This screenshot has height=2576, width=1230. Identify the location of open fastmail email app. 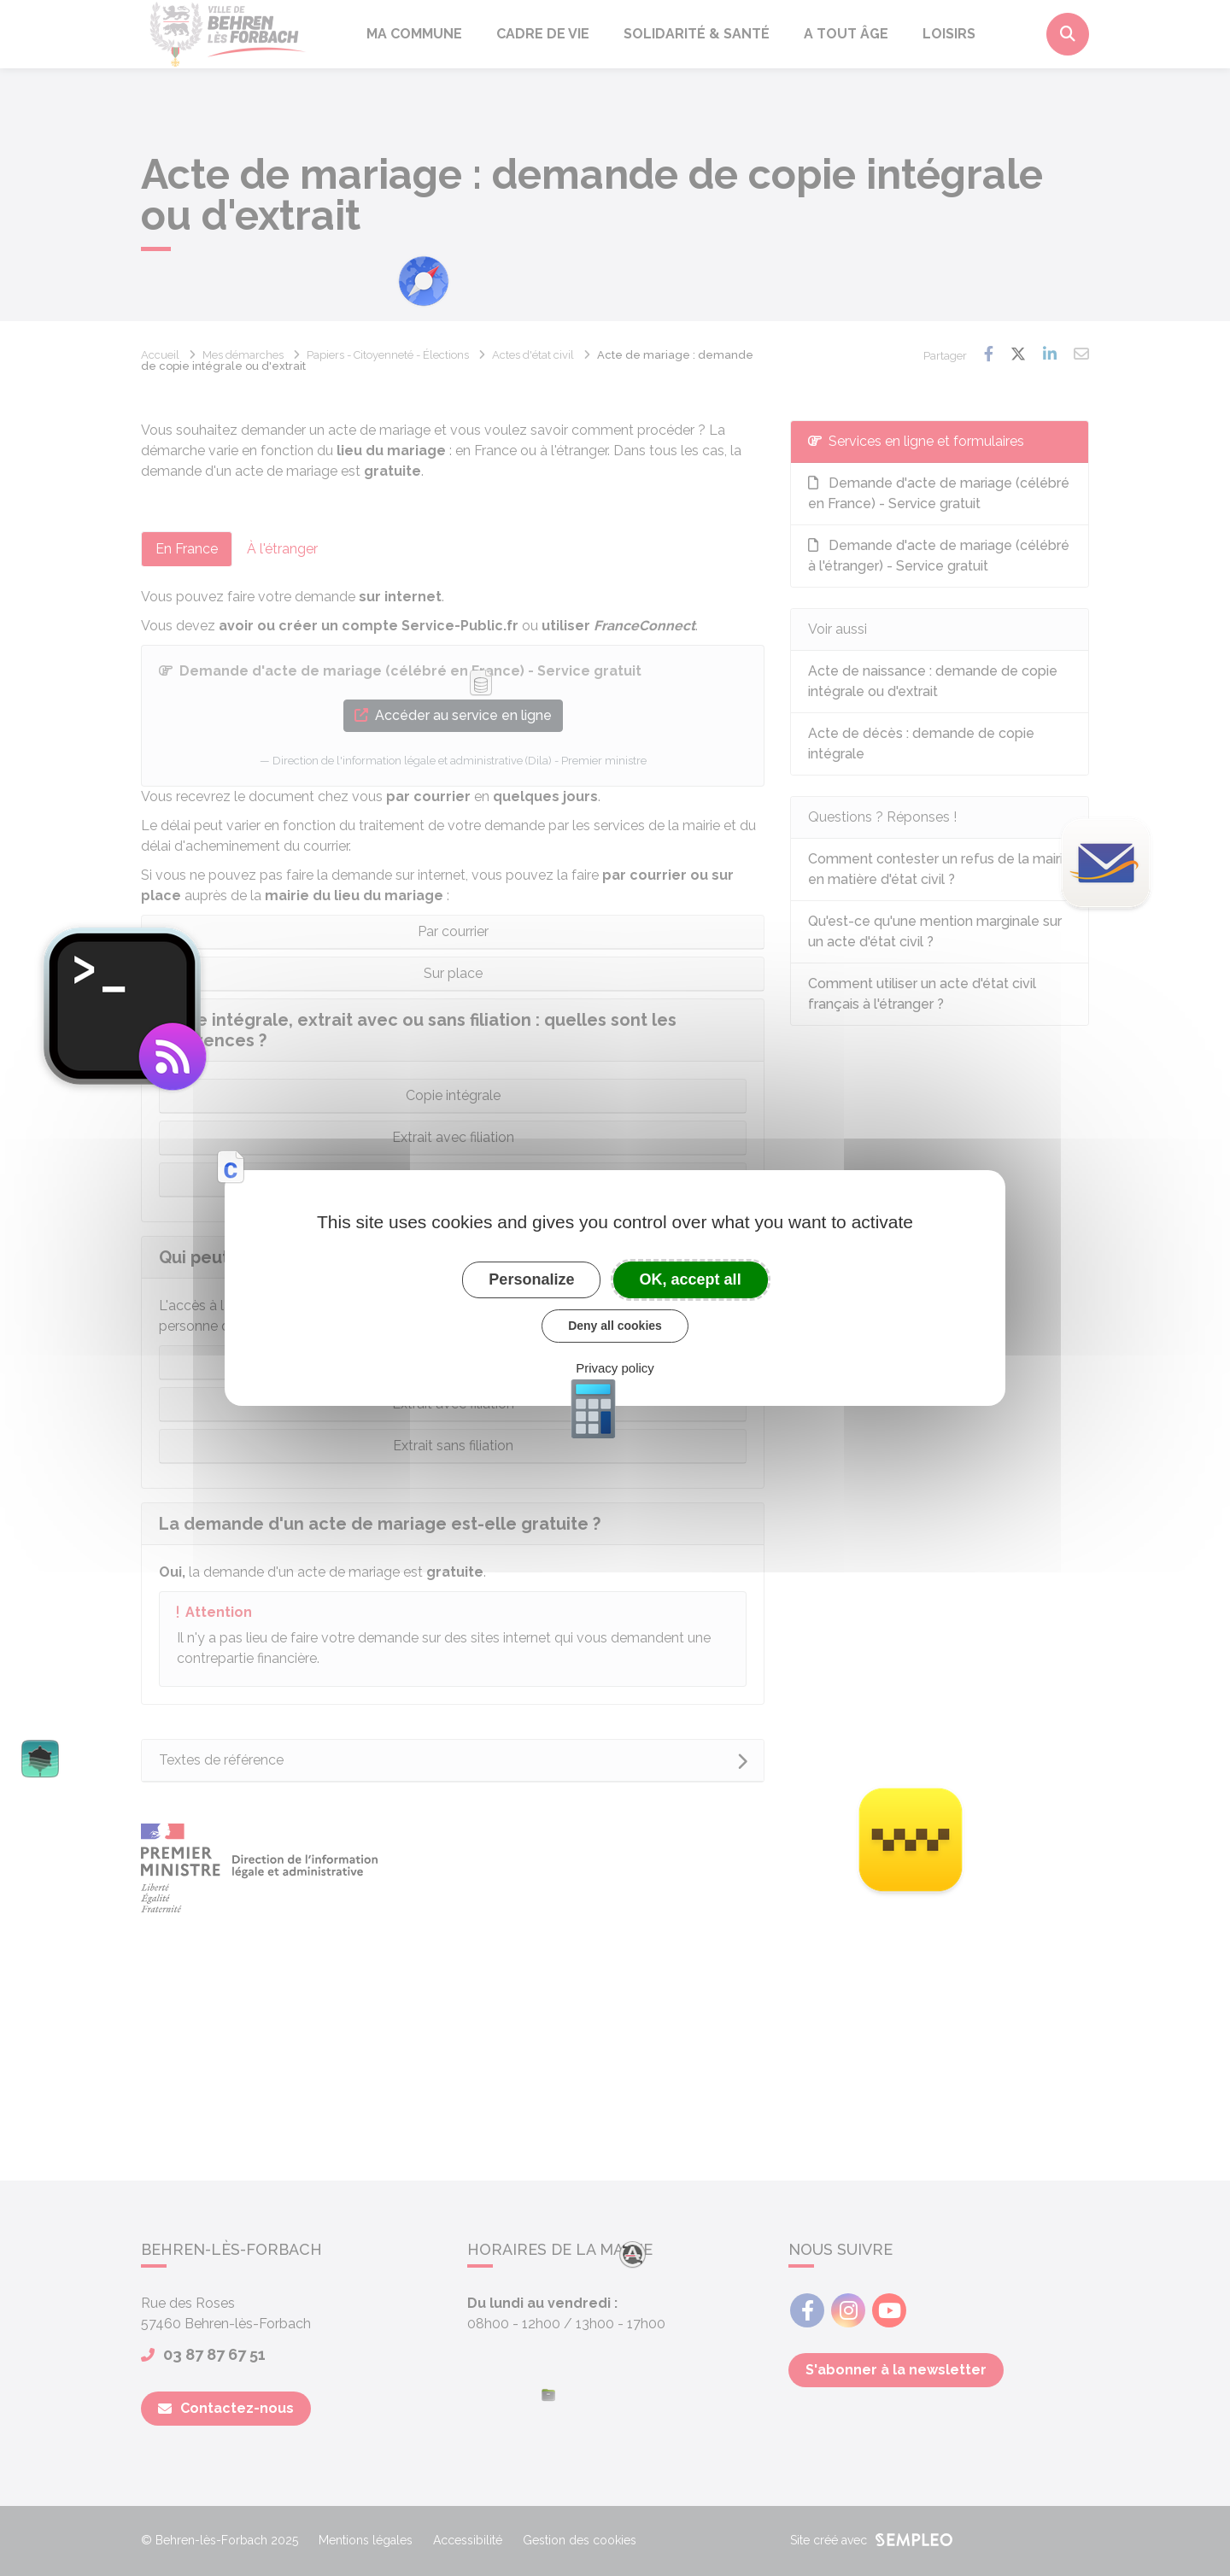
(1105, 863).